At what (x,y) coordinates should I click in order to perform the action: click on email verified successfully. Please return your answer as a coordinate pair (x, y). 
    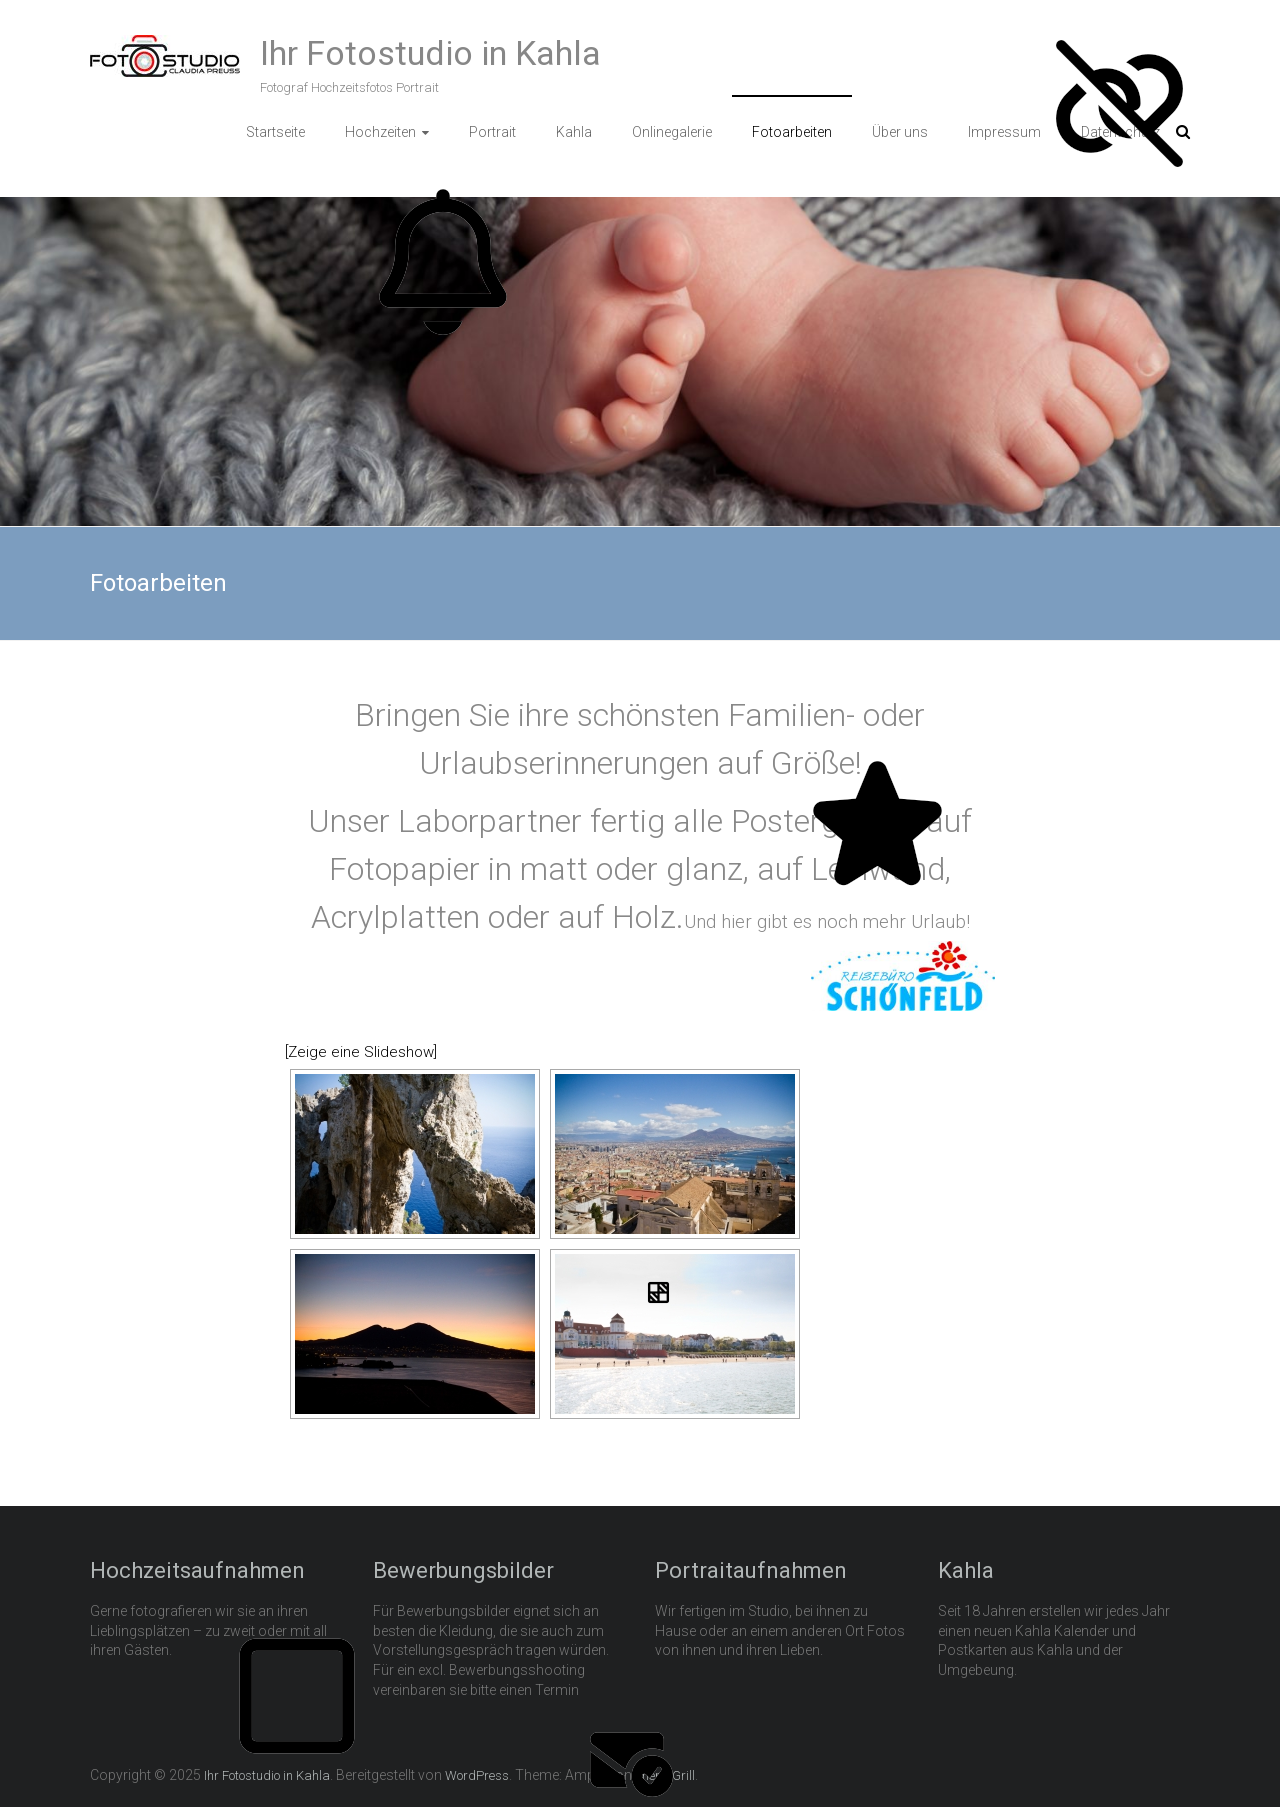
    Looking at the image, I should click on (627, 1760).